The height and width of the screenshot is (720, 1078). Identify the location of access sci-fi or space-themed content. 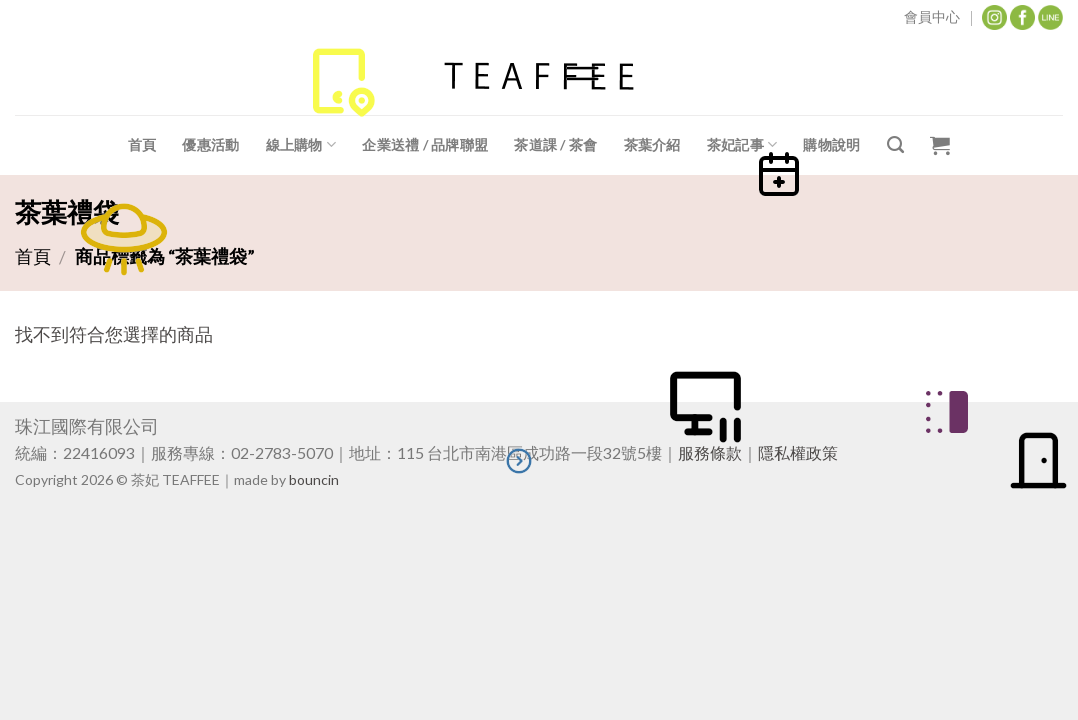
(124, 238).